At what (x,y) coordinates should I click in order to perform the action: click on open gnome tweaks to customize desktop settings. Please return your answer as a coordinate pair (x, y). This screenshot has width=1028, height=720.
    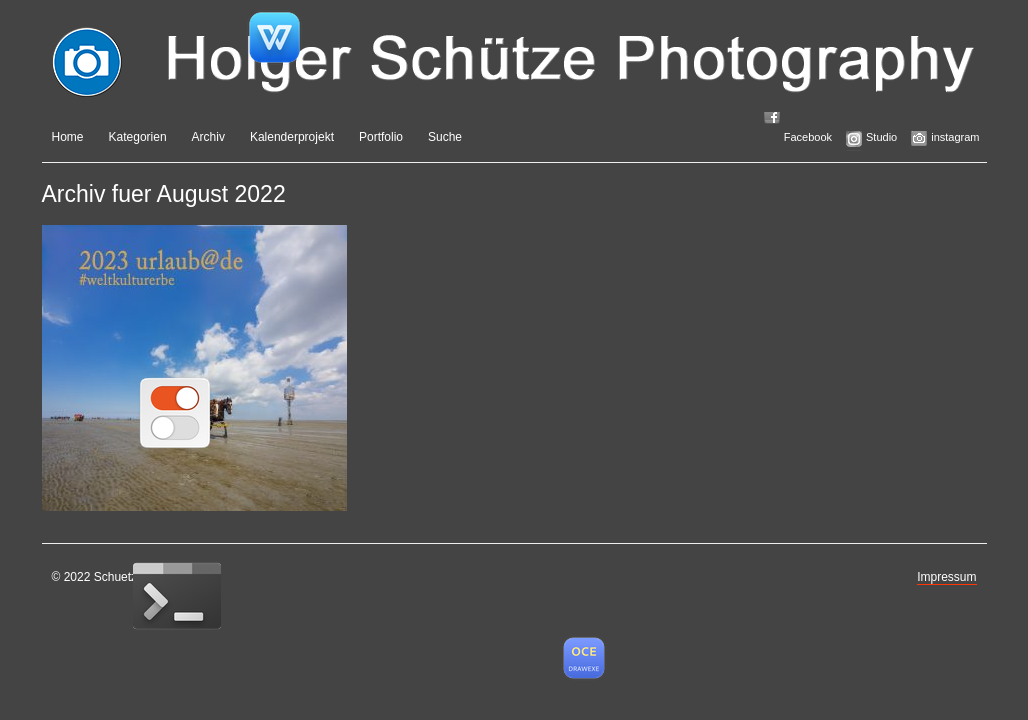
    Looking at the image, I should click on (175, 413).